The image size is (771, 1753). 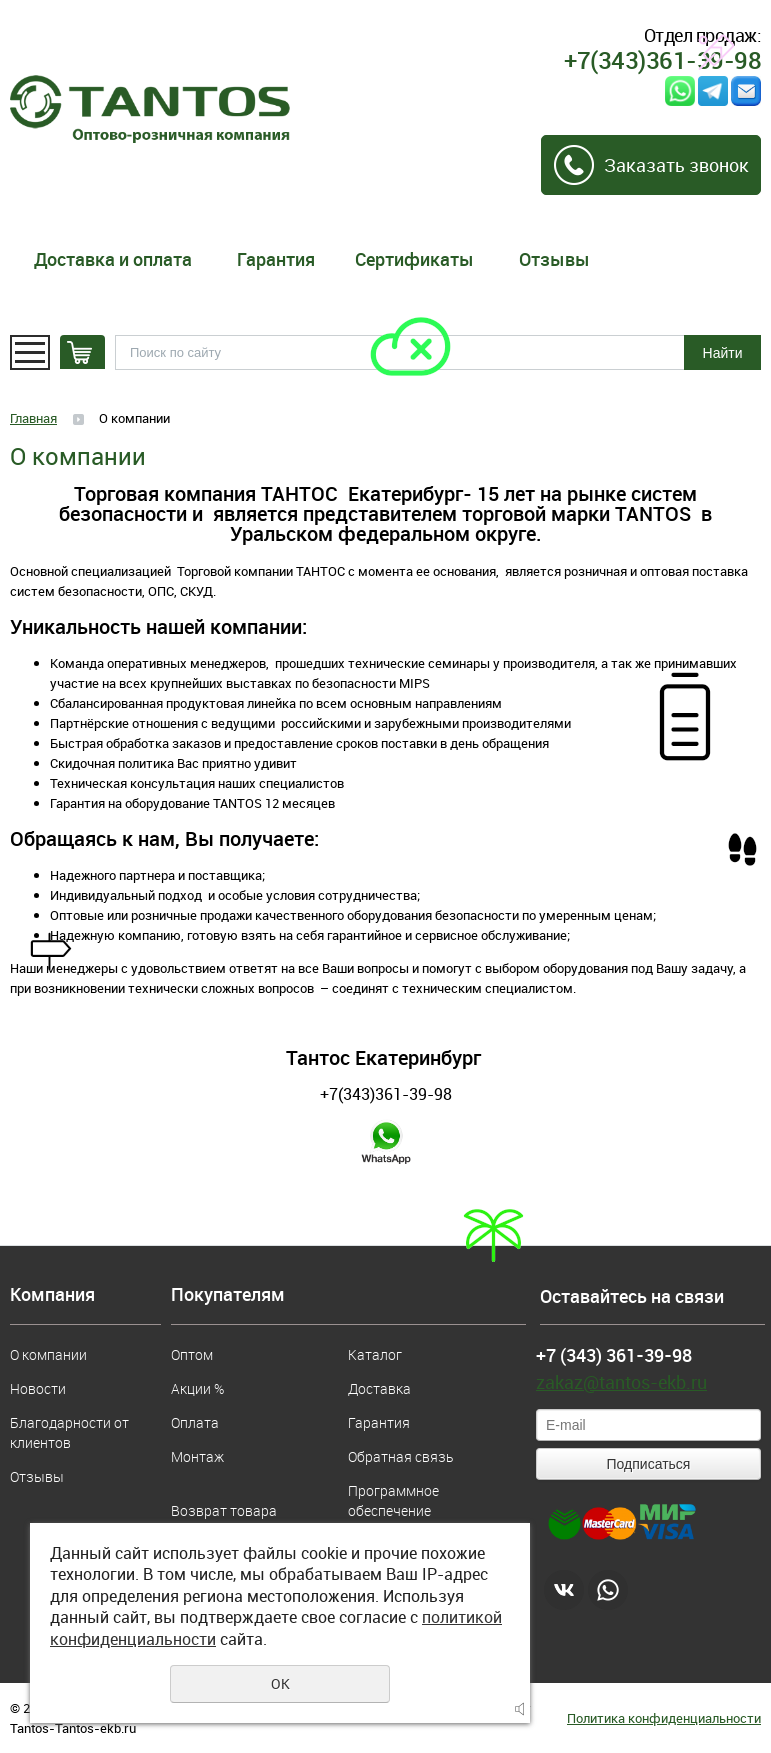 I want to click on disconnect from cloud storage, so click(x=410, y=346).